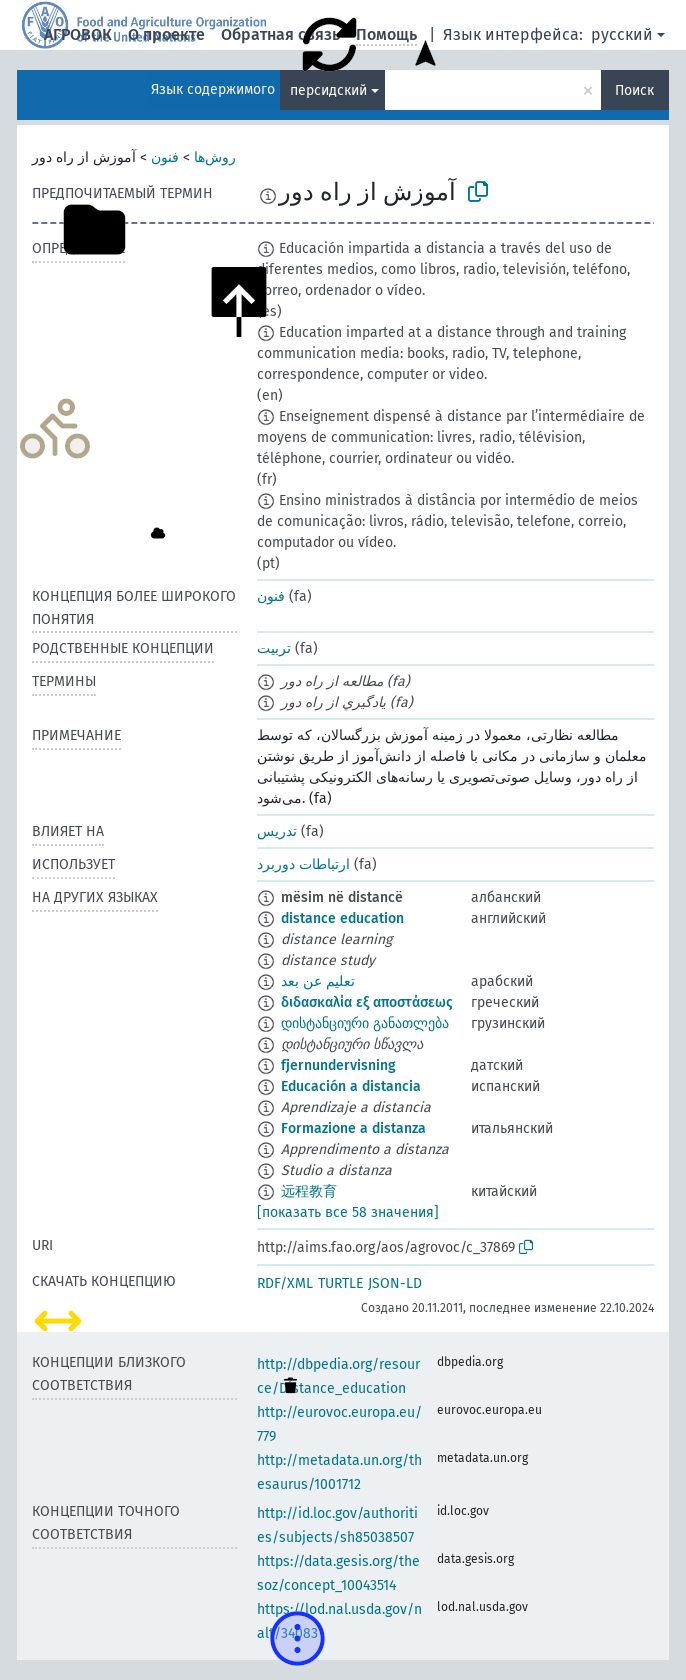 The width and height of the screenshot is (686, 1680). What do you see at coordinates (58, 1321) in the screenshot?
I see `adjust width or resize horizontally` at bounding box center [58, 1321].